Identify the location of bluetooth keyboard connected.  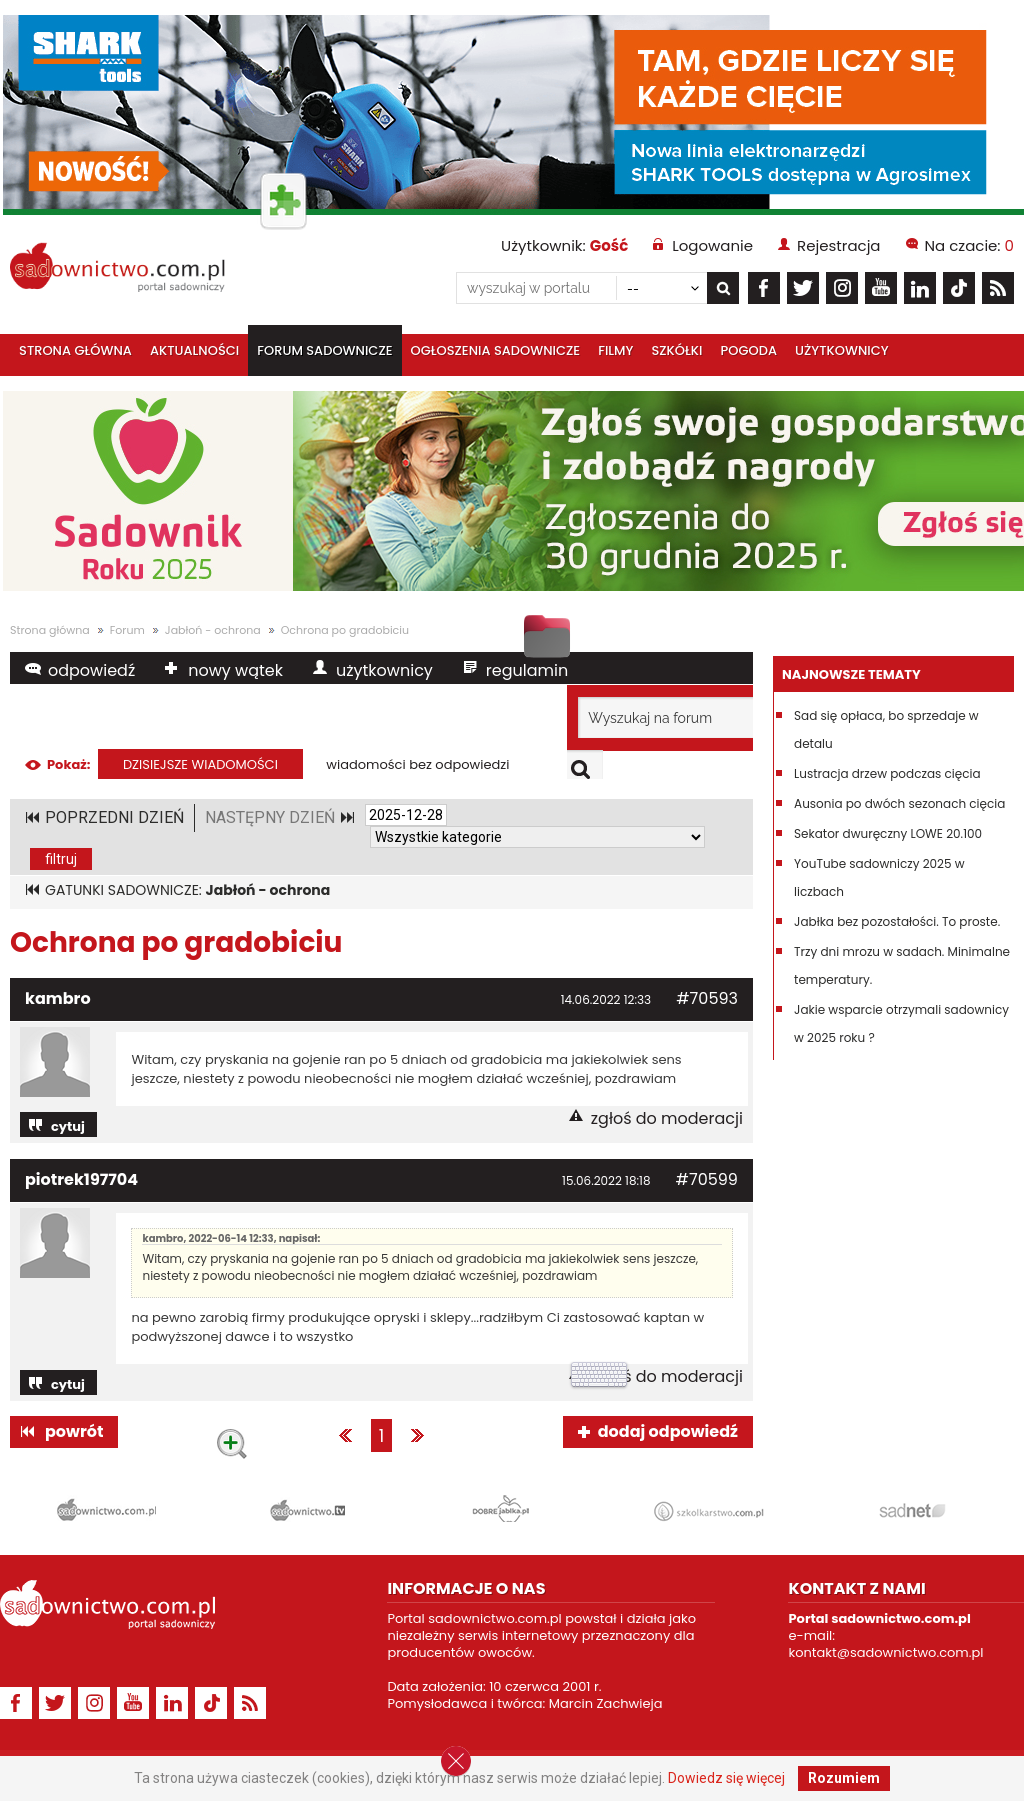
(599, 1375).